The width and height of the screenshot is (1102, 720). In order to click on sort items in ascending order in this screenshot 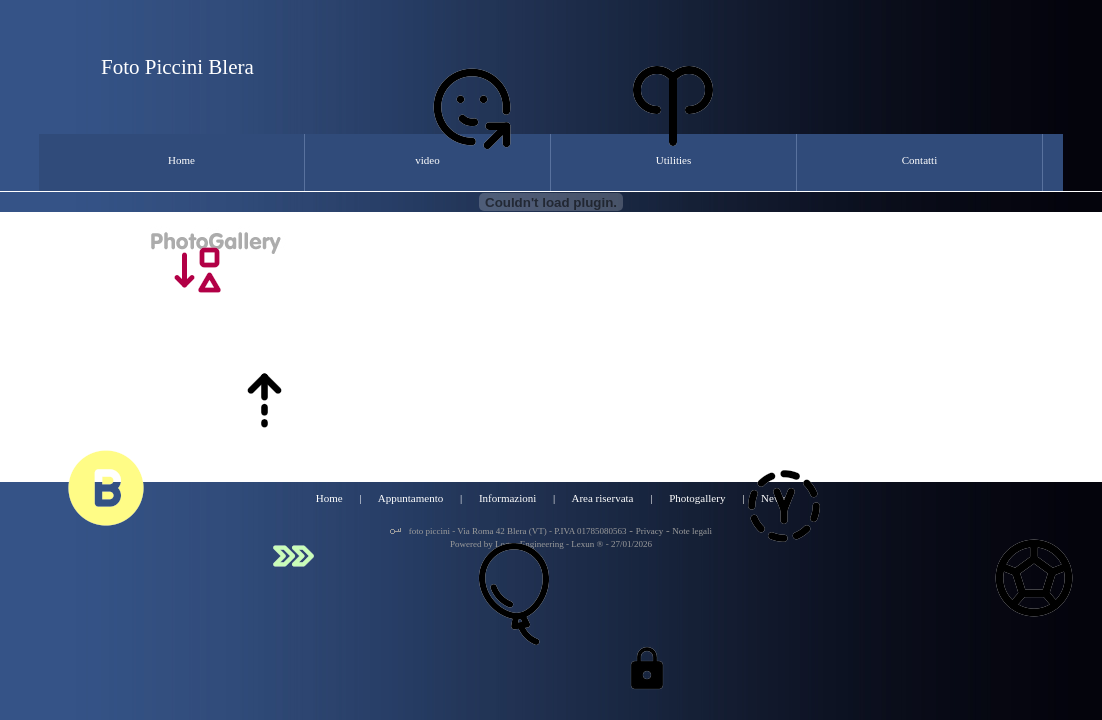, I will do `click(197, 270)`.